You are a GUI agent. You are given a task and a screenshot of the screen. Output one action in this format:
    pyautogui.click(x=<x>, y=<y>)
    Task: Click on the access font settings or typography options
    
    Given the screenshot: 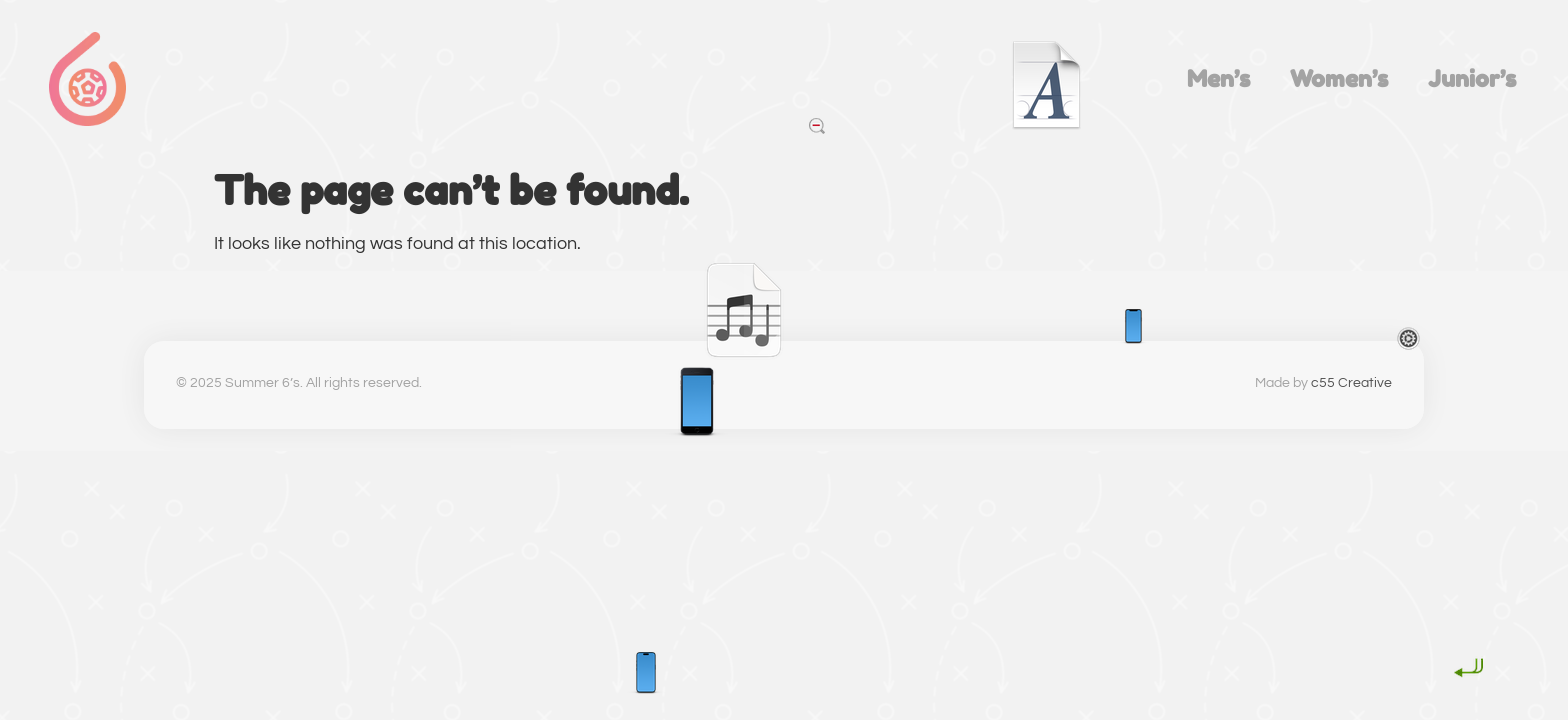 What is the action you would take?
    pyautogui.click(x=1046, y=86)
    